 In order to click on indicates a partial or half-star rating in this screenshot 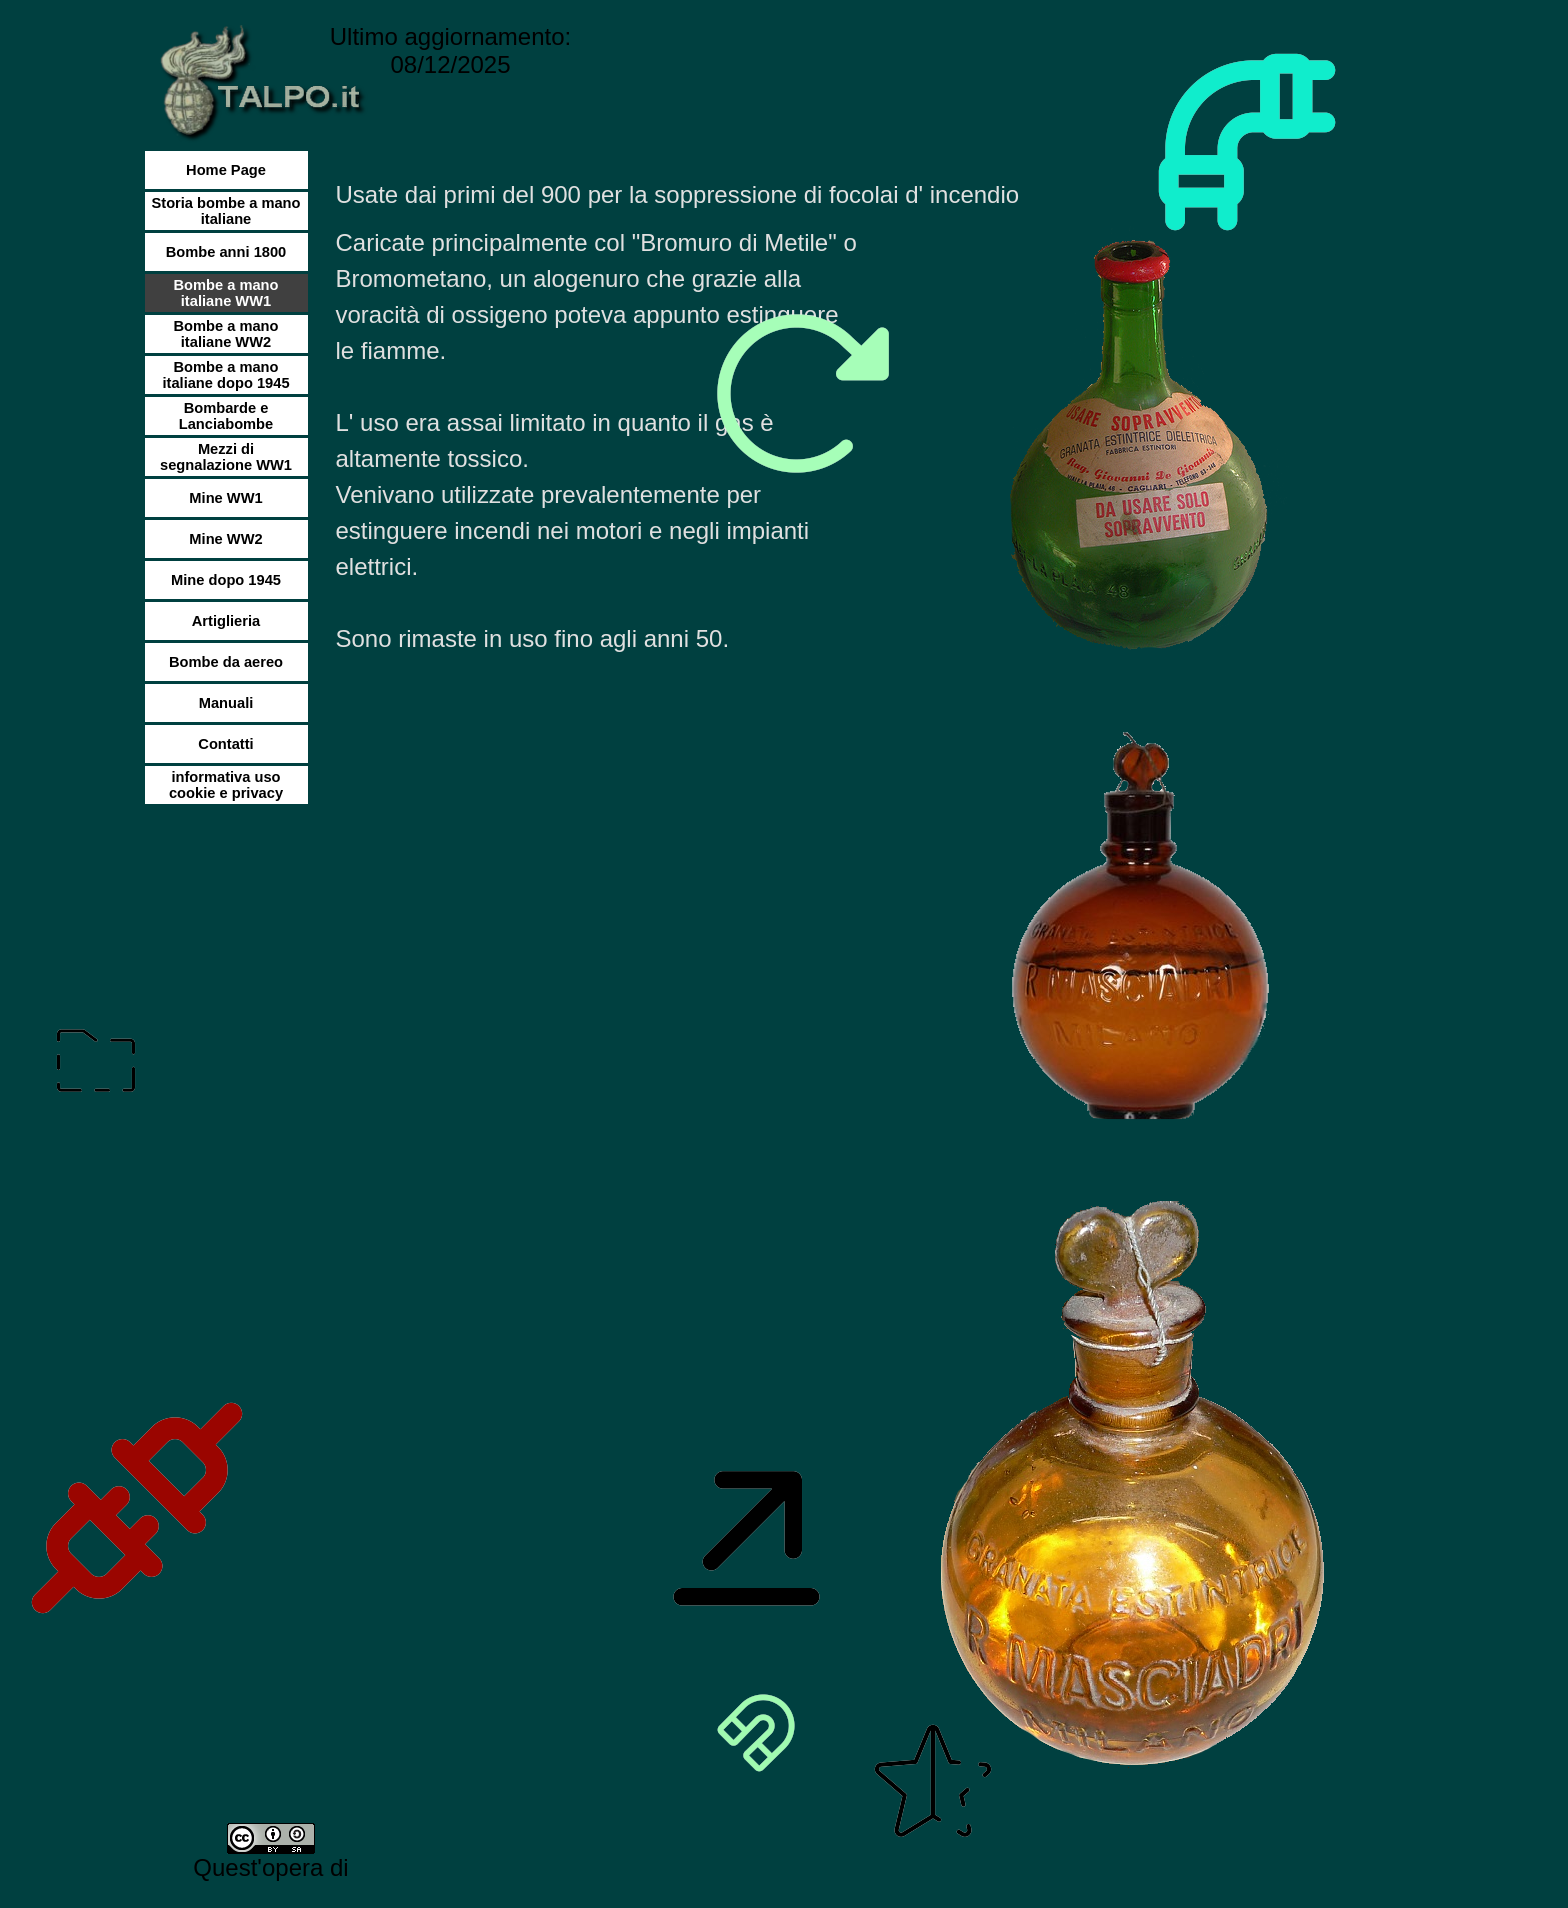, I will do `click(933, 1783)`.